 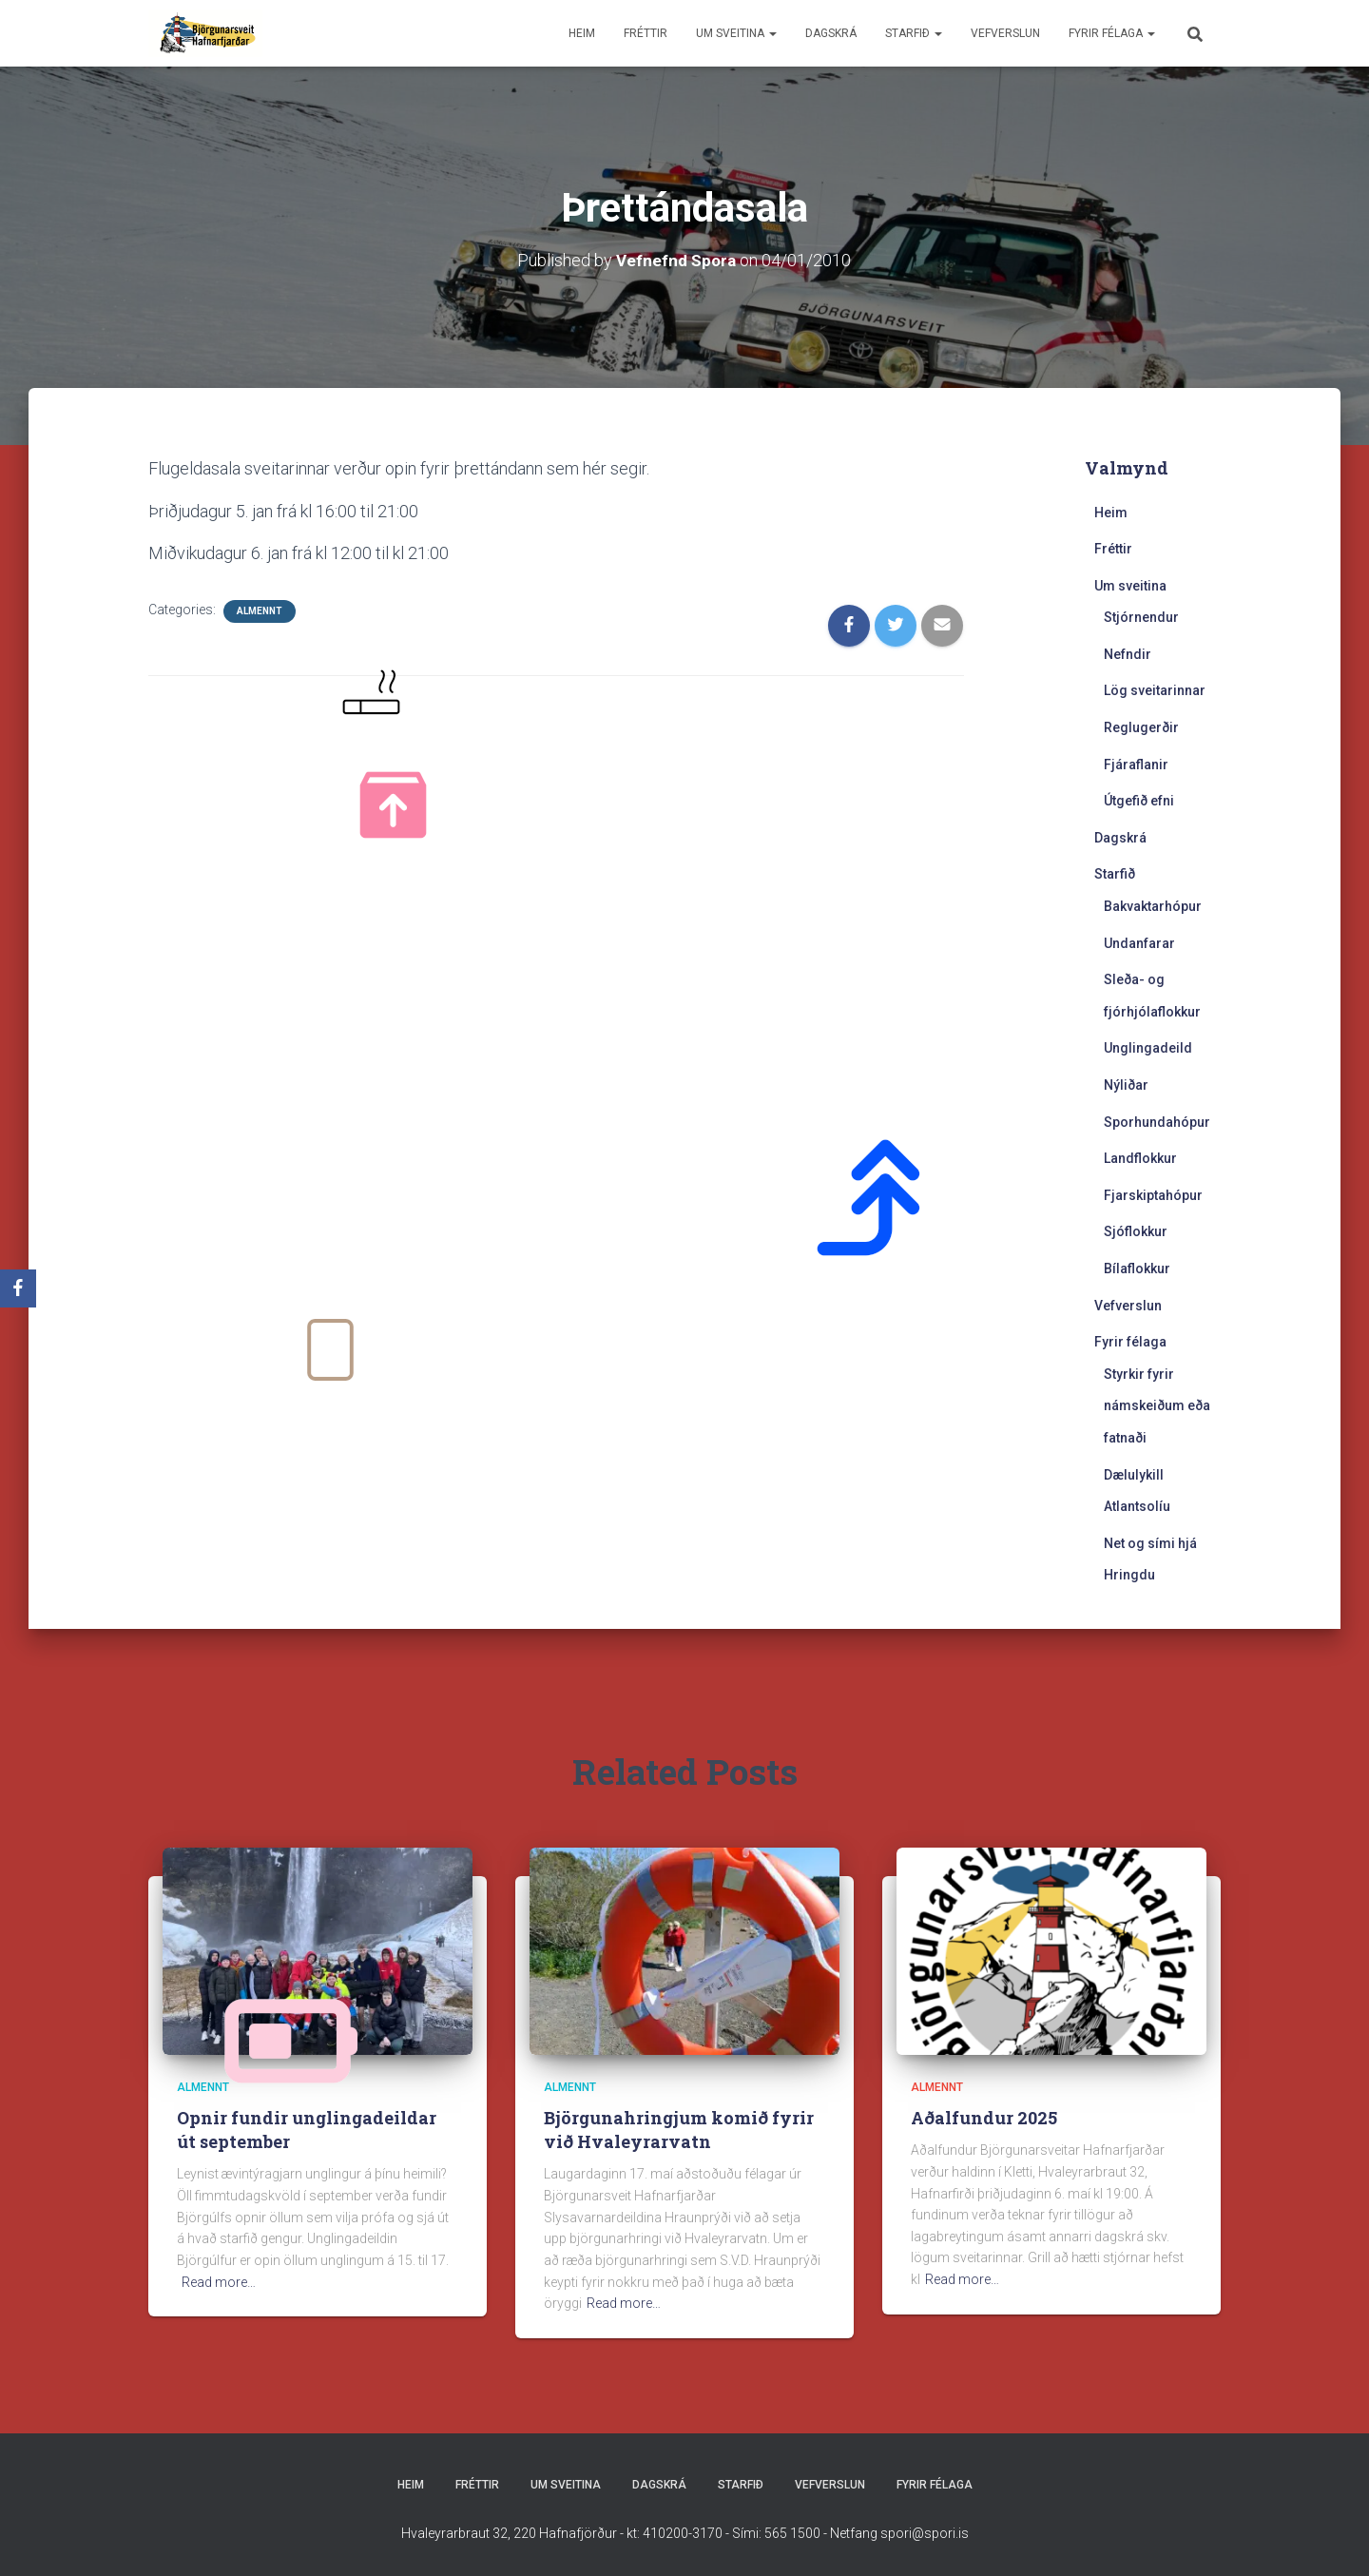 What do you see at coordinates (330, 1349) in the screenshot?
I see `switch to tablet view` at bounding box center [330, 1349].